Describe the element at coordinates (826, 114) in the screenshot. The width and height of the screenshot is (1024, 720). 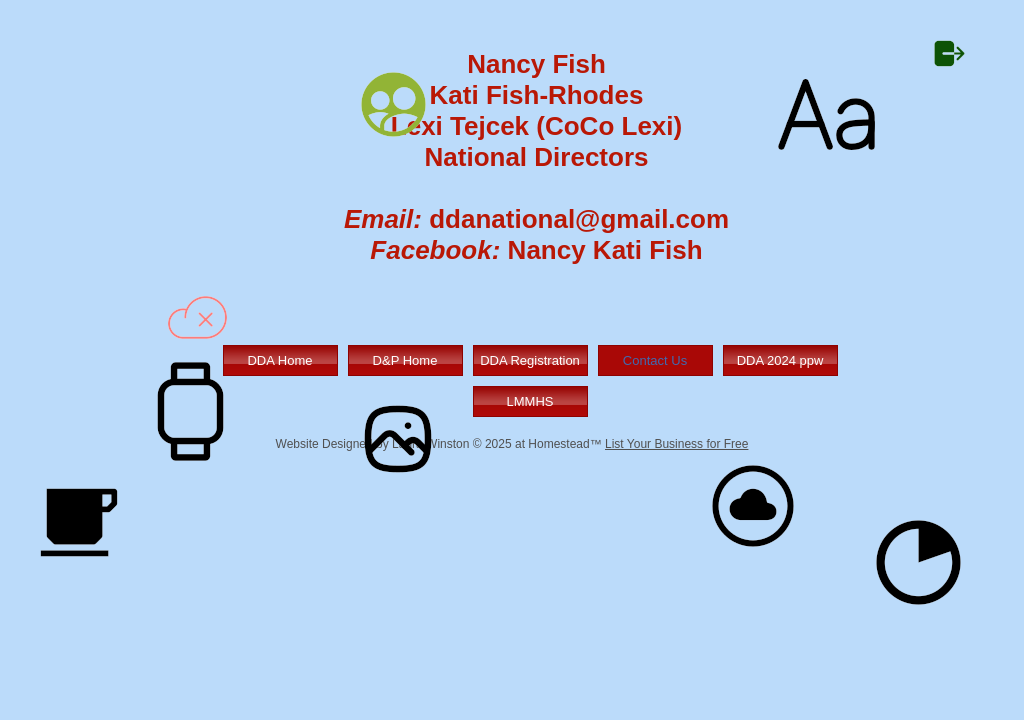
I see `change text formatting or font settings` at that location.